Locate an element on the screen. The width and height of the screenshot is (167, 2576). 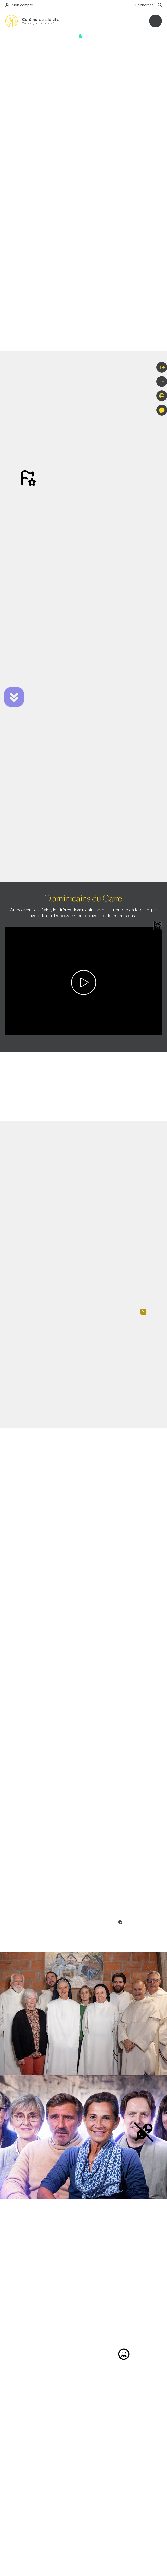
search within settings or preferences is located at coordinates (120, 1922).